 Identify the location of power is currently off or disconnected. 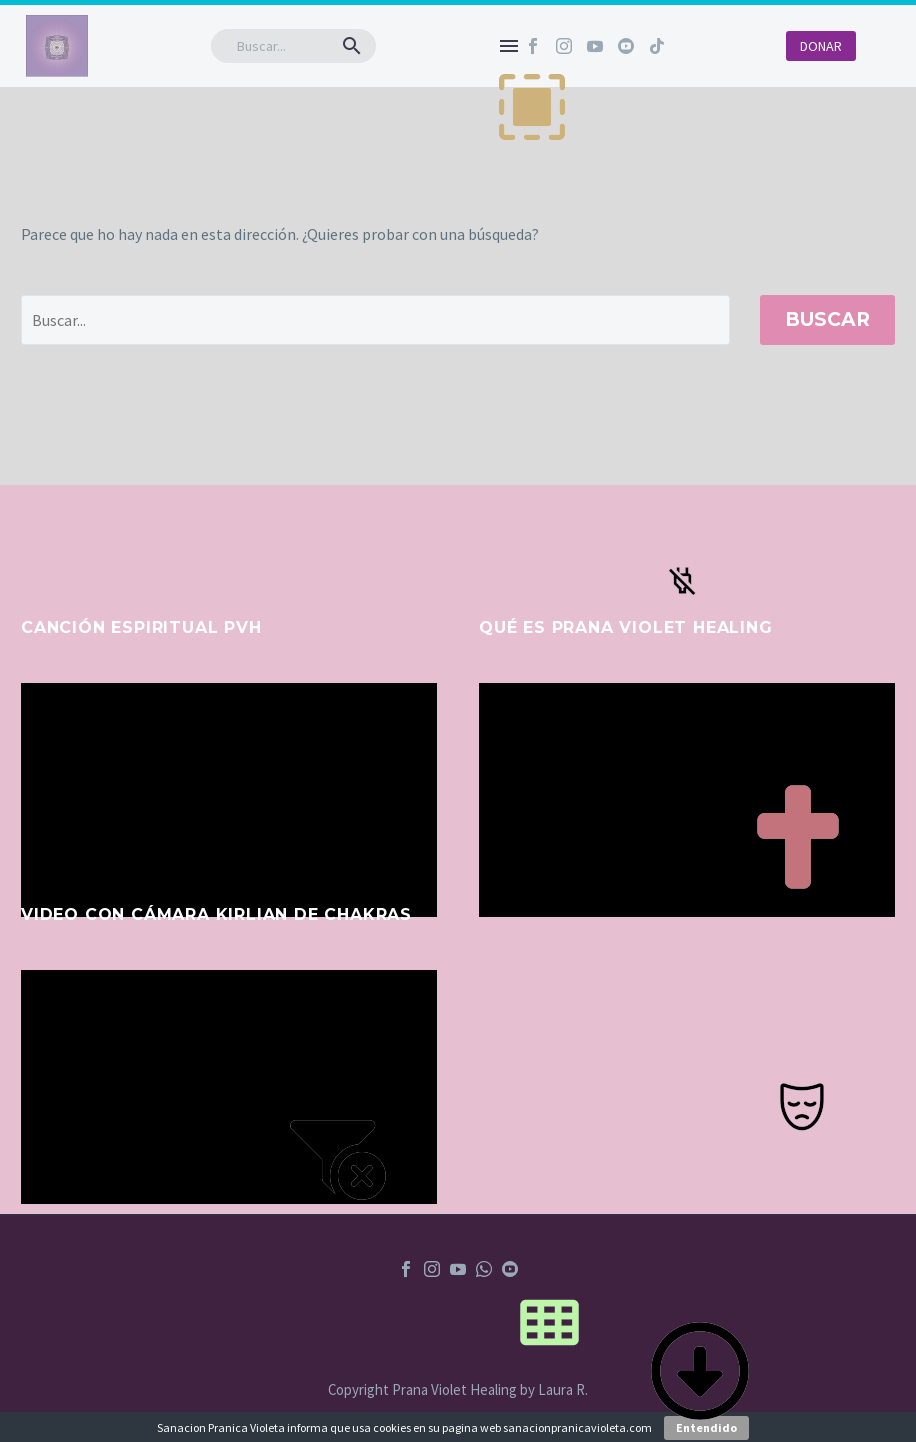
(682, 580).